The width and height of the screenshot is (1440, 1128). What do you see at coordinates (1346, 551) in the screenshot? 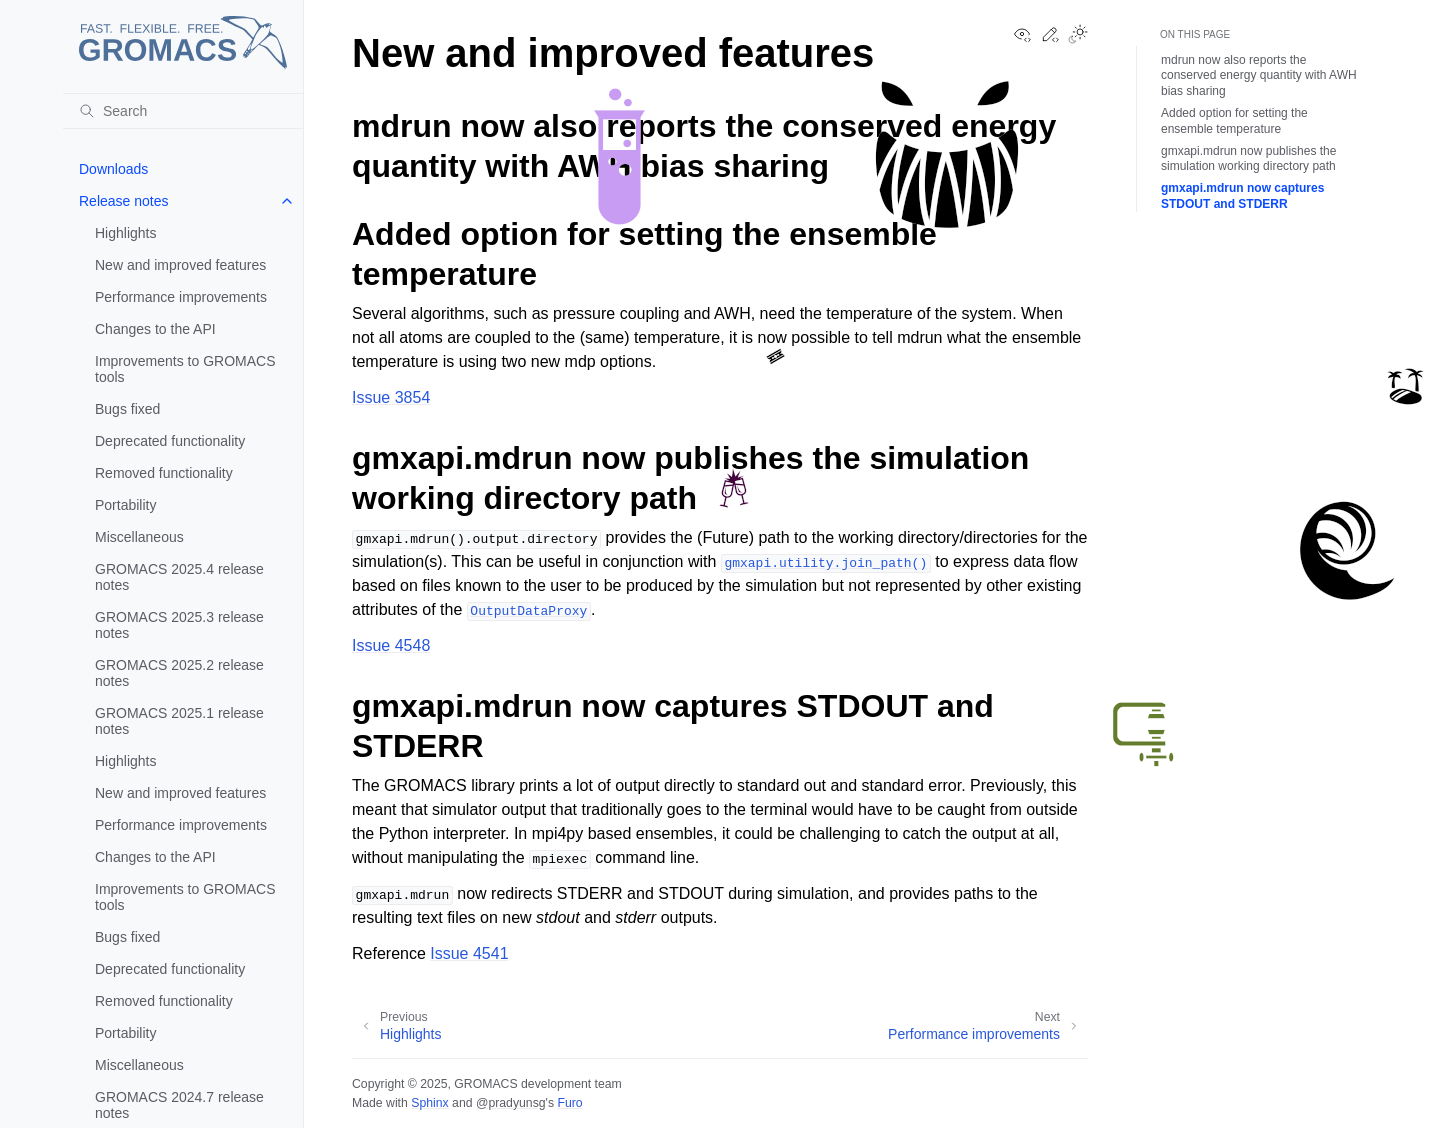
I see `view internal horn anatomy or structure` at bounding box center [1346, 551].